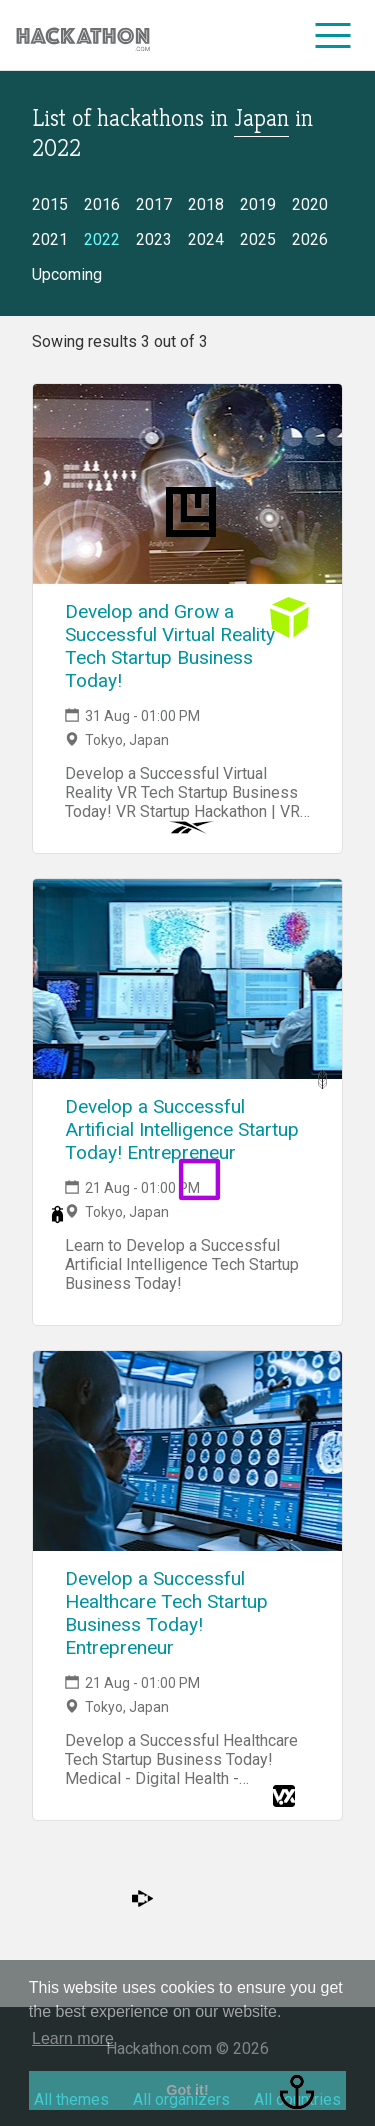 Image resolution: width=375 pixels, height=2126 pixels. I want to click on ludwig brand logo, so click(191, 512).